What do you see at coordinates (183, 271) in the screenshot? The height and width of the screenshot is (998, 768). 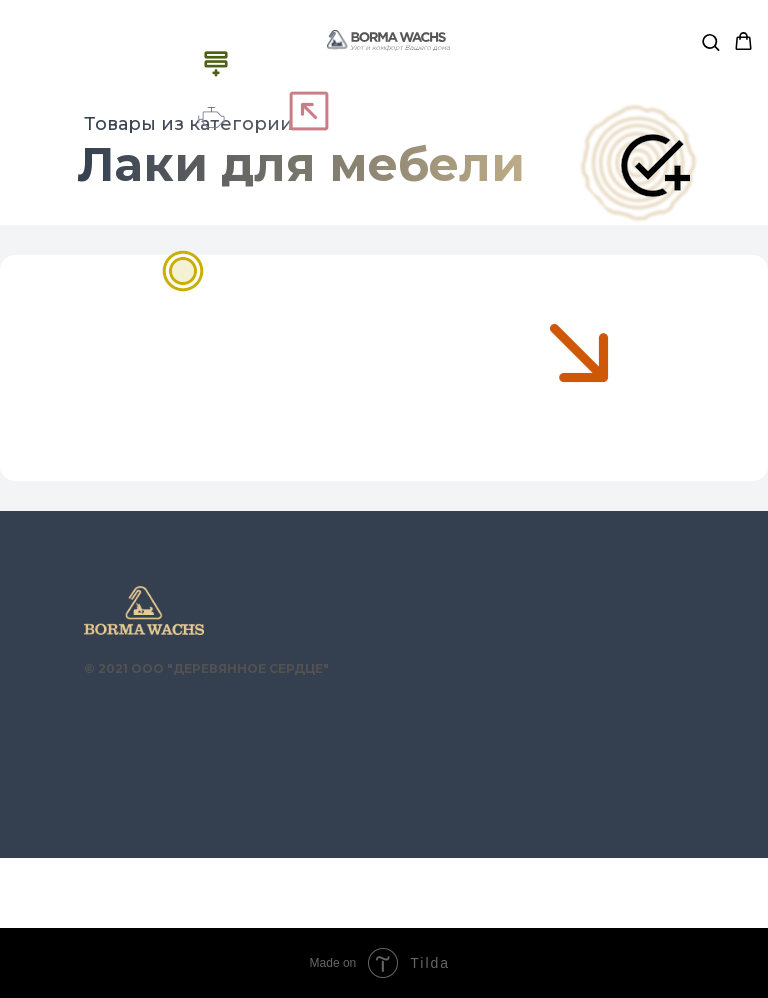 I see `start recording audio or video` at bounding box center [183, 271].